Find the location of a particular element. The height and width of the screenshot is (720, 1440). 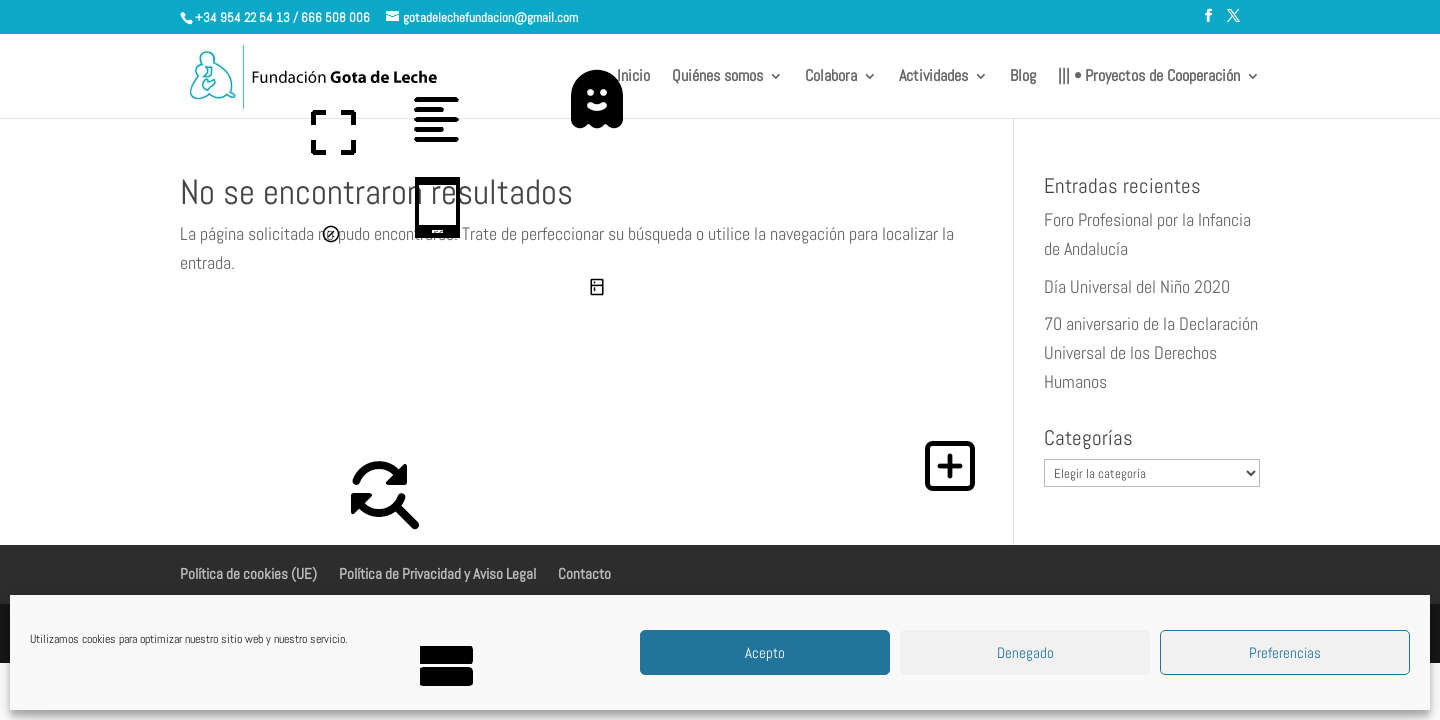

toggle incognito or ghost mode is located at coordinates (597, 99).